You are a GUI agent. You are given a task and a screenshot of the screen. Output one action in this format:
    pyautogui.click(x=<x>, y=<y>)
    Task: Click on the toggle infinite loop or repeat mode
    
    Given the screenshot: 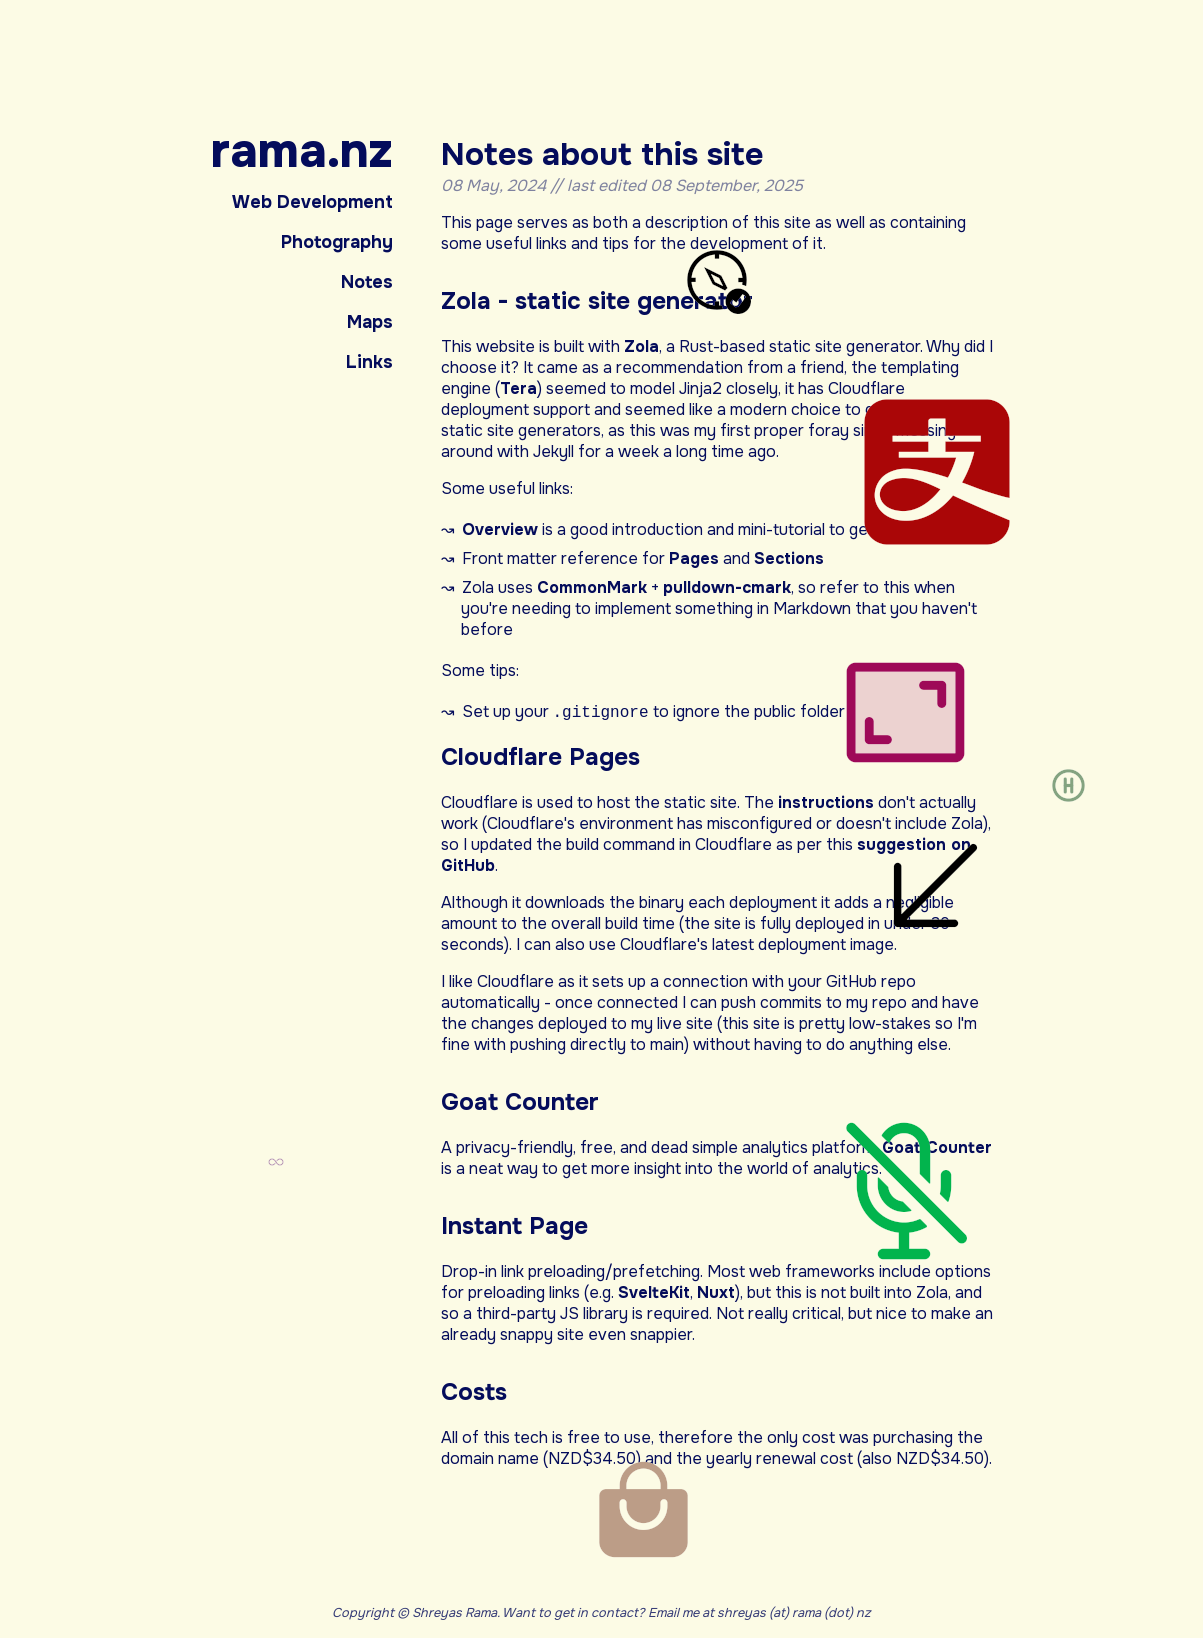 What is the action you would take?
    pyautogui.click(x=276, y=1162)
    